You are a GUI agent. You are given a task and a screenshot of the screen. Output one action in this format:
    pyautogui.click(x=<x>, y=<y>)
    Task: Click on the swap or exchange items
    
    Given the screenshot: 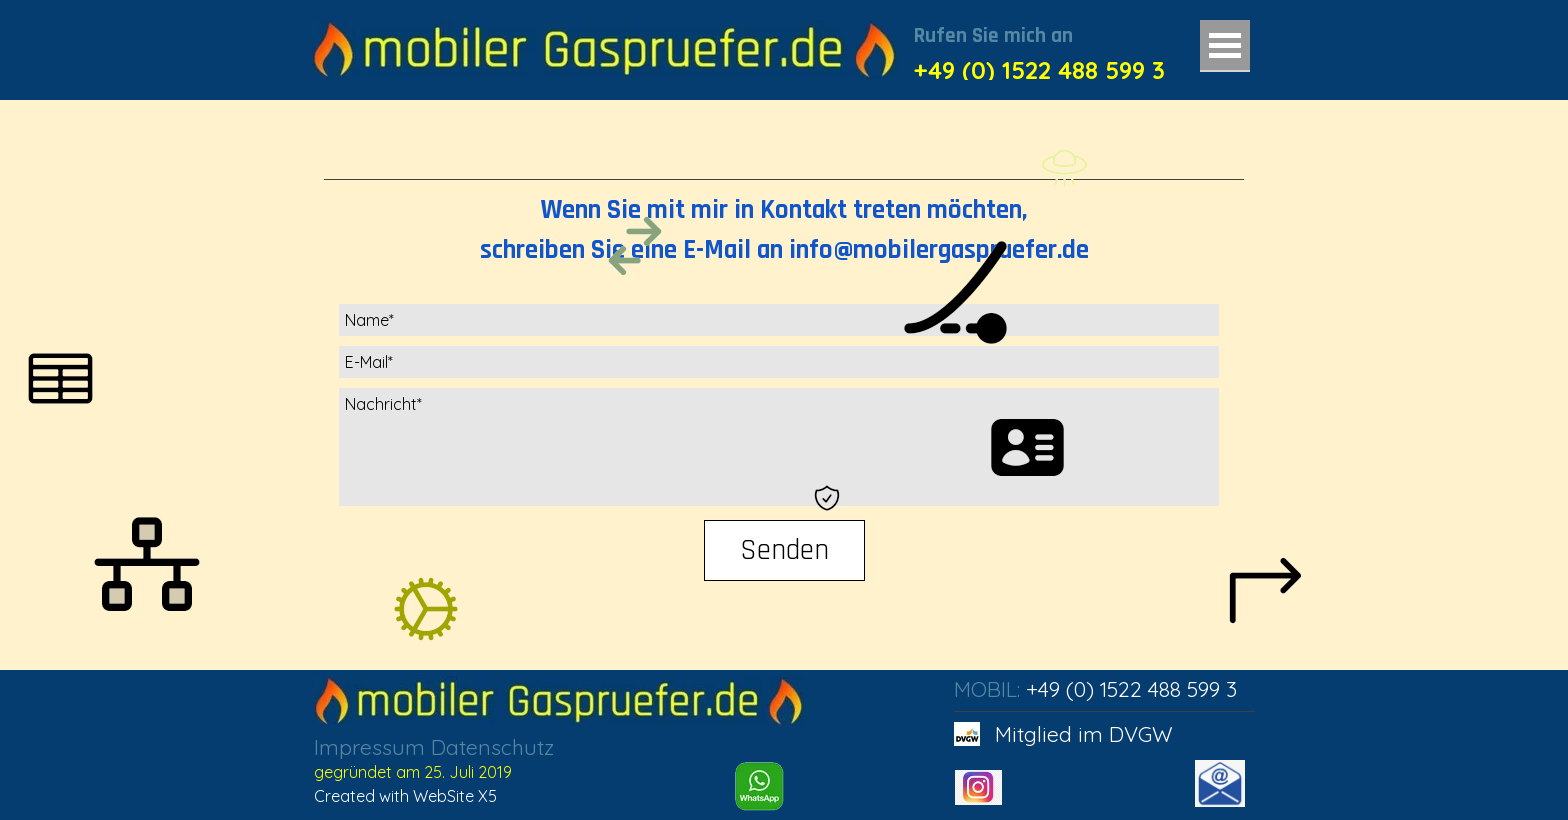 What is the action you would take?
    pyautogui.click(x=635, y=246)
    